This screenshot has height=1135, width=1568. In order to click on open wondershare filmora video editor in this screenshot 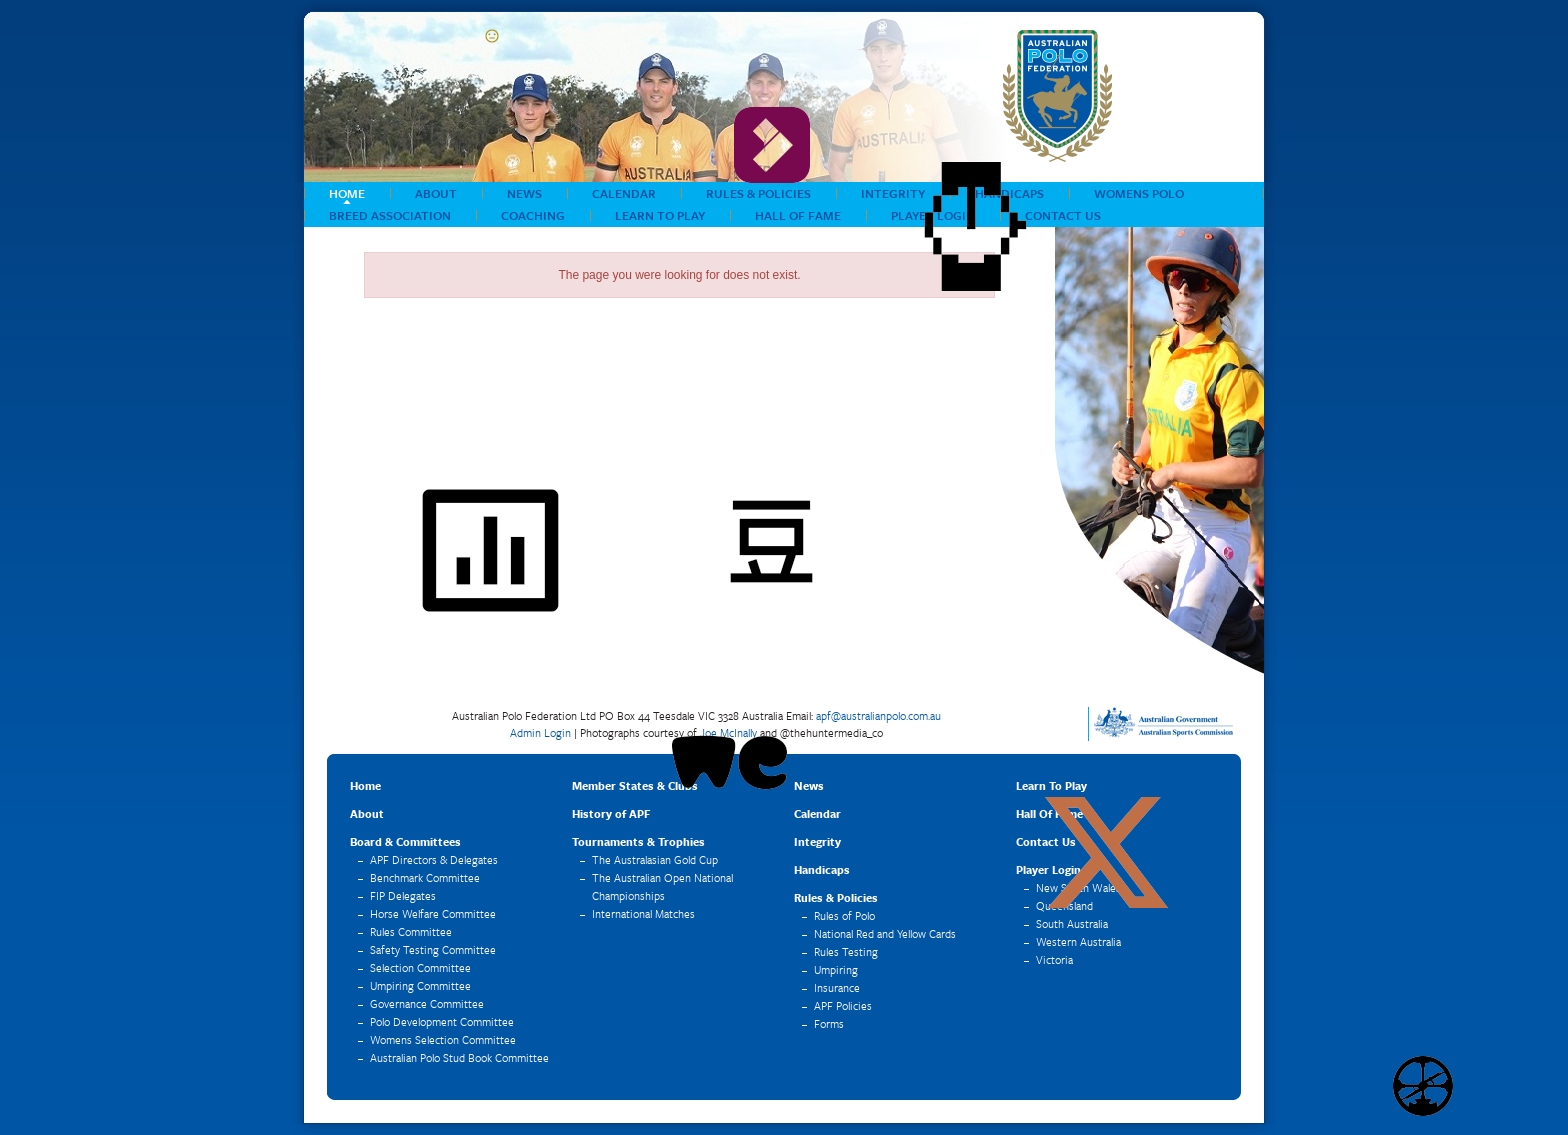, I will do `click(772, 145)`.